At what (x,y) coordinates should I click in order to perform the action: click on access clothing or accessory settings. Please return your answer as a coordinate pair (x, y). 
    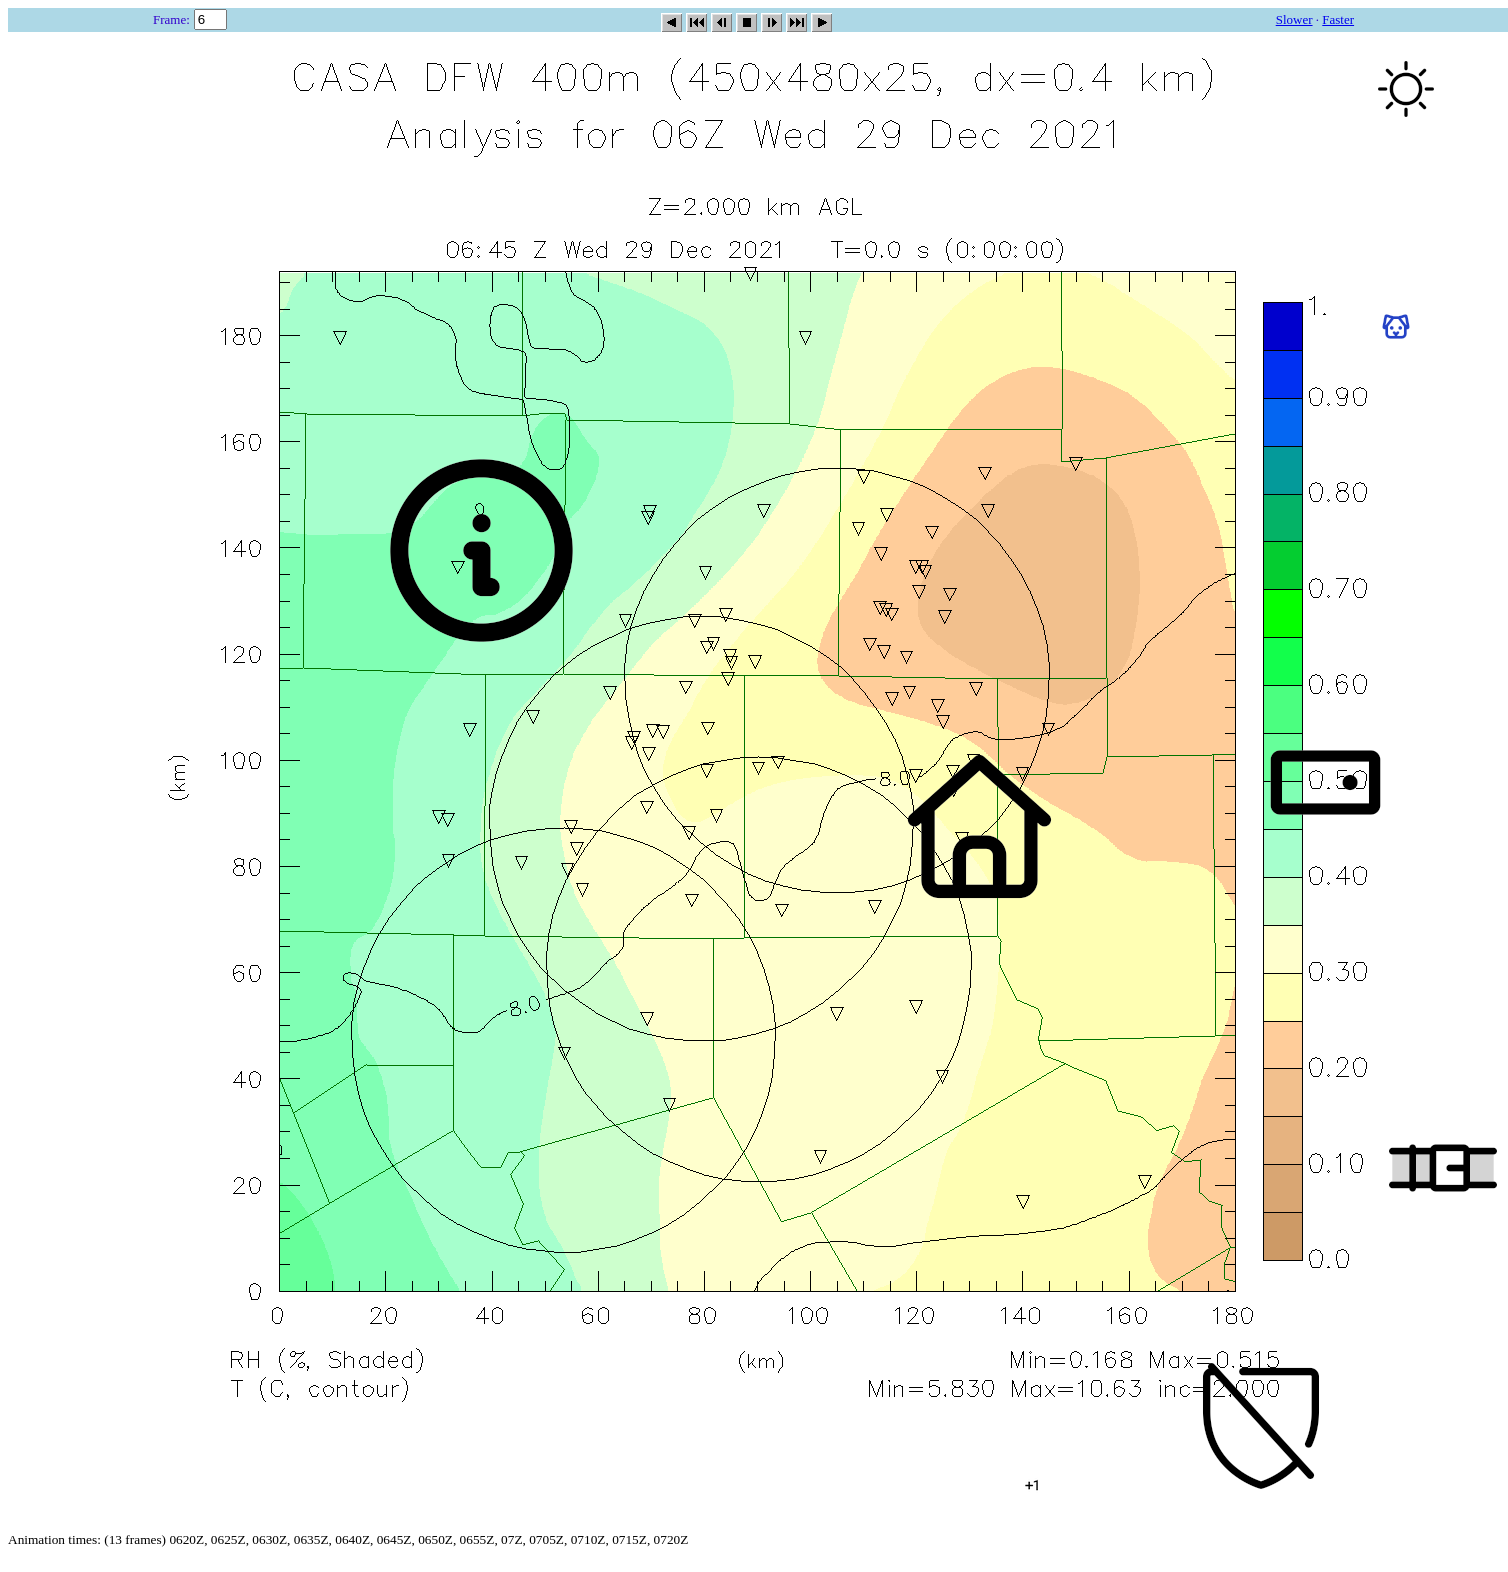
    Looking at the image, I should click on (1443, 1168).